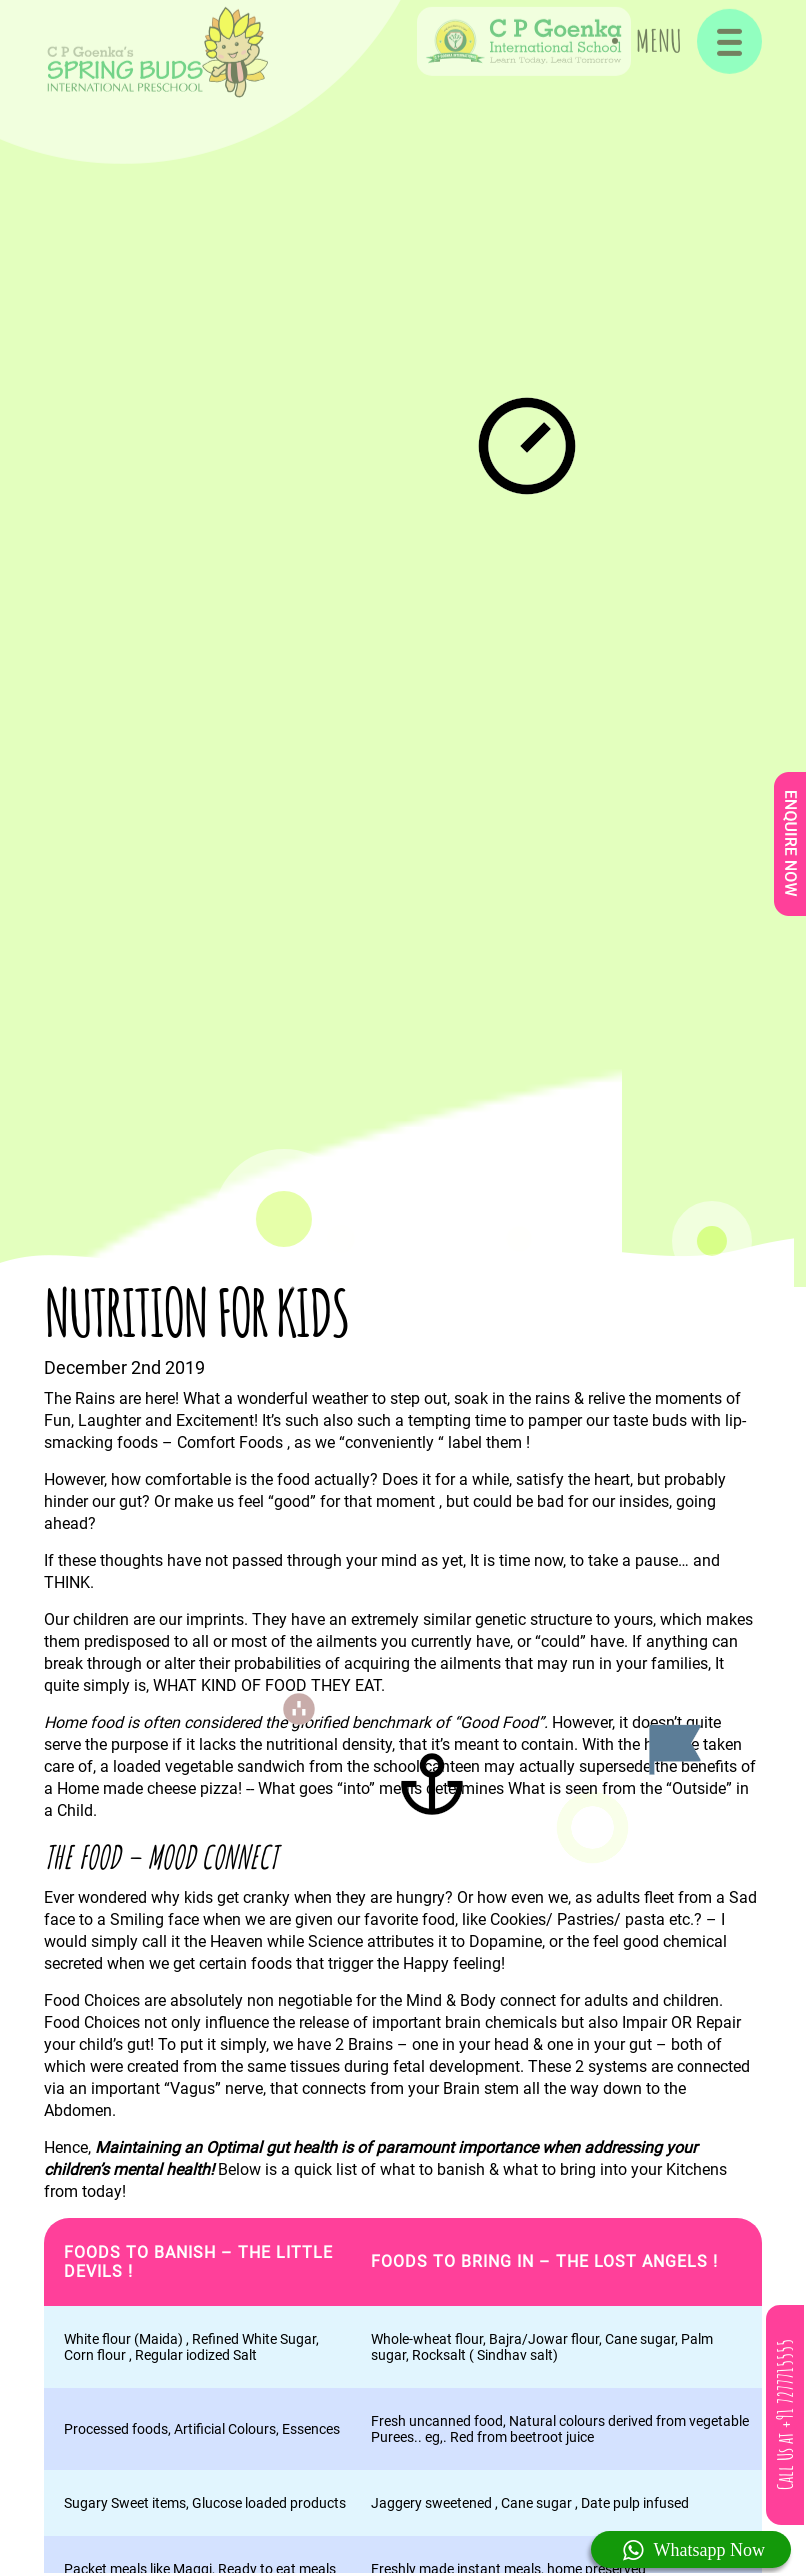 The width and height of the screenshot is (806, 2573). Describe the element at coordinates (675, 1748) in the screenshot. I see `flag or mark an item for follow-up` at that location.